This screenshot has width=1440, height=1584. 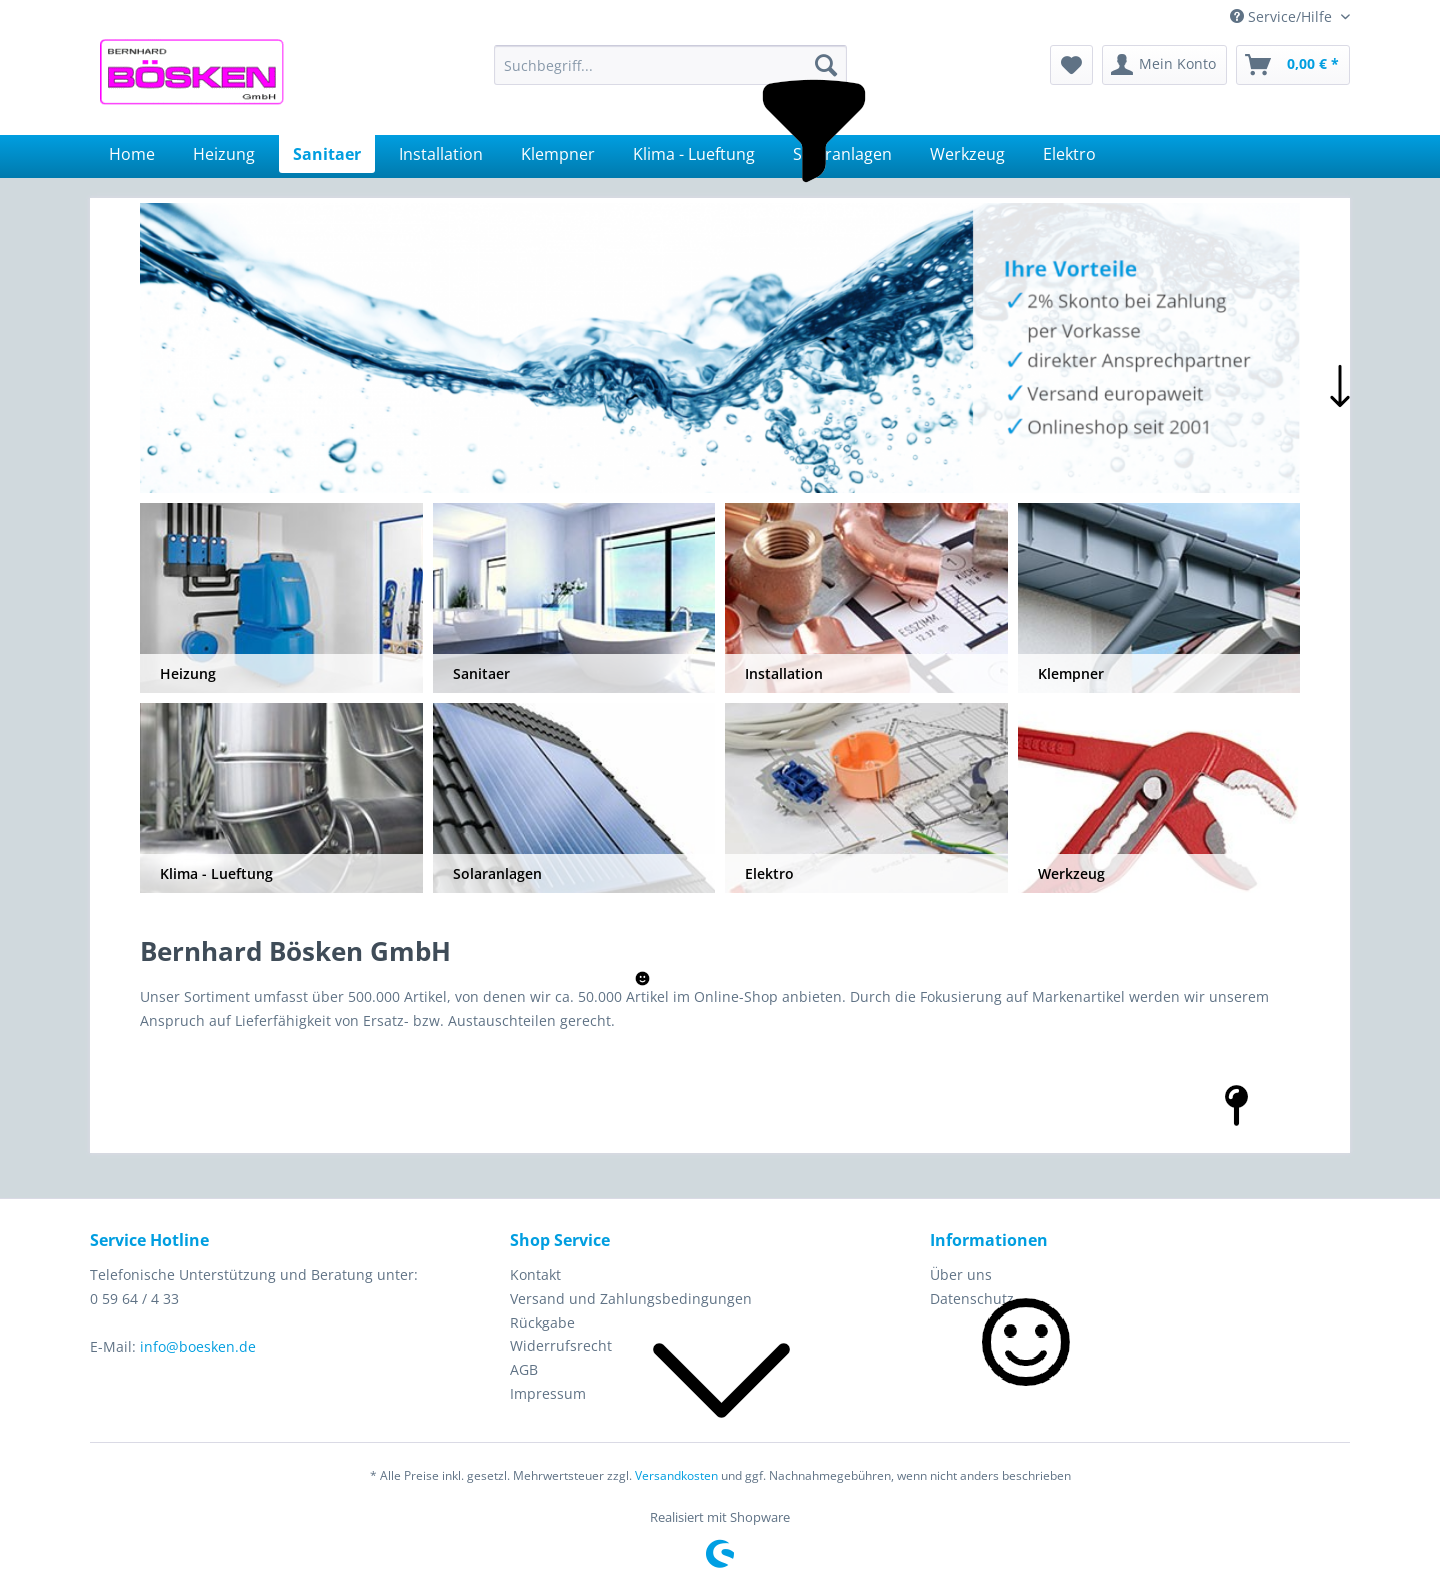 What do you see at coordinates (1340, 386) in the screenshot?
I see `scroll down for more content` at bounding box center [1340, 386].